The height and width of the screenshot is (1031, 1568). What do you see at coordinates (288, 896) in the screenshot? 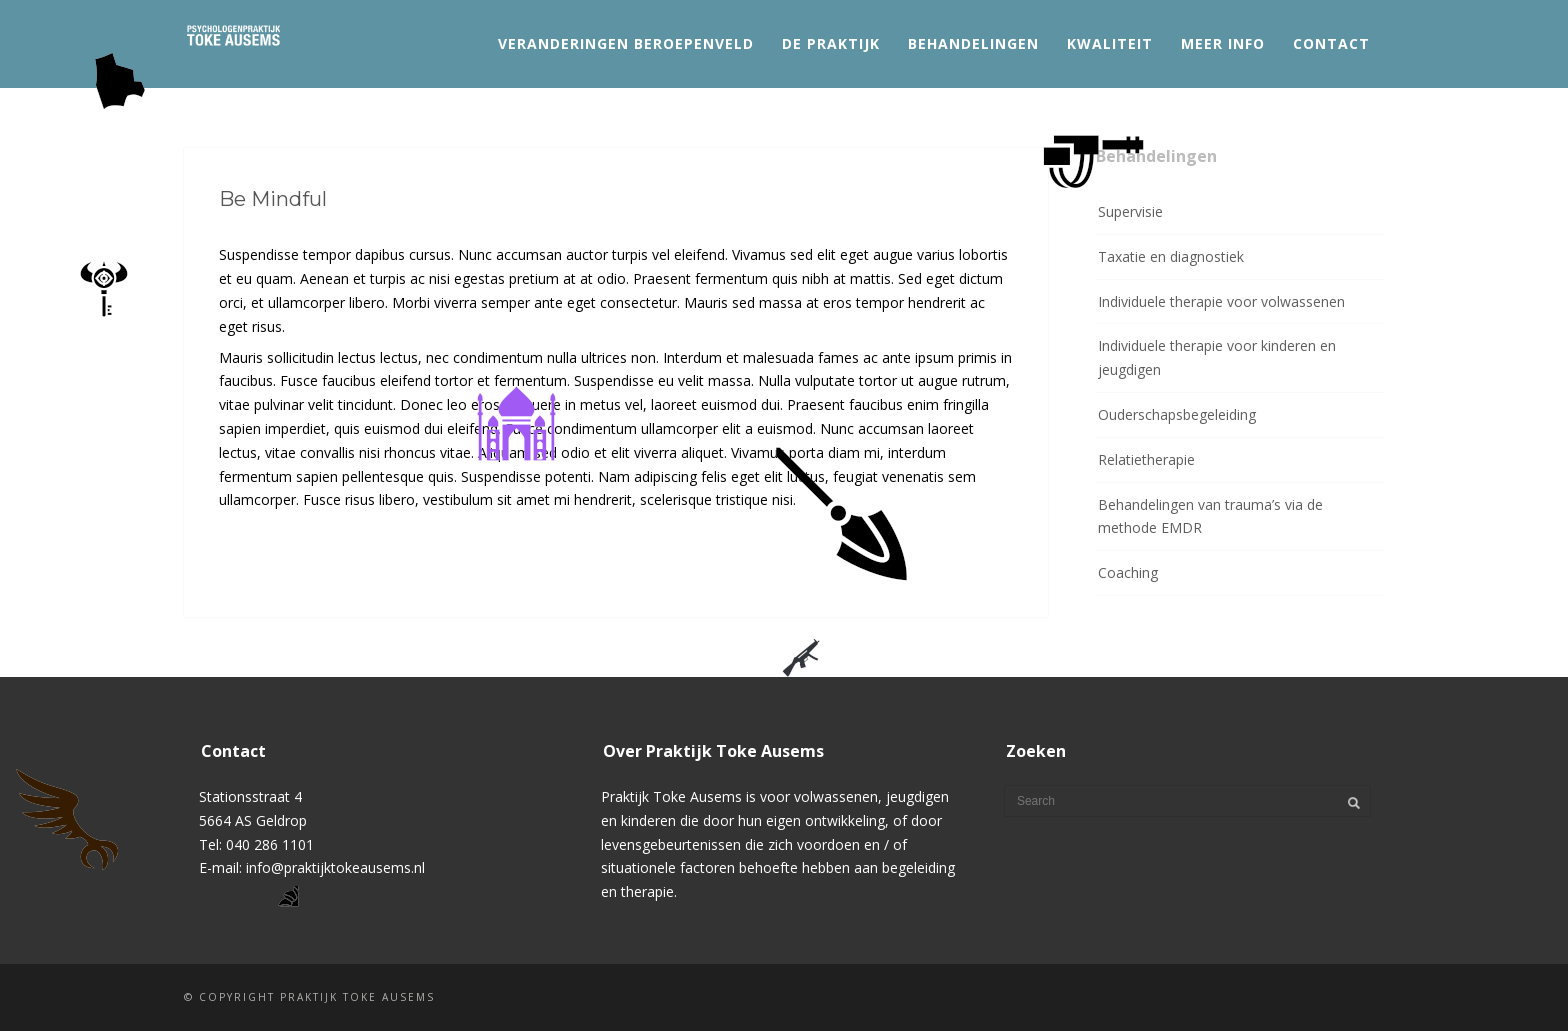
I see `select armor or scale pattern for character customization` at bounding box center [288, 896].